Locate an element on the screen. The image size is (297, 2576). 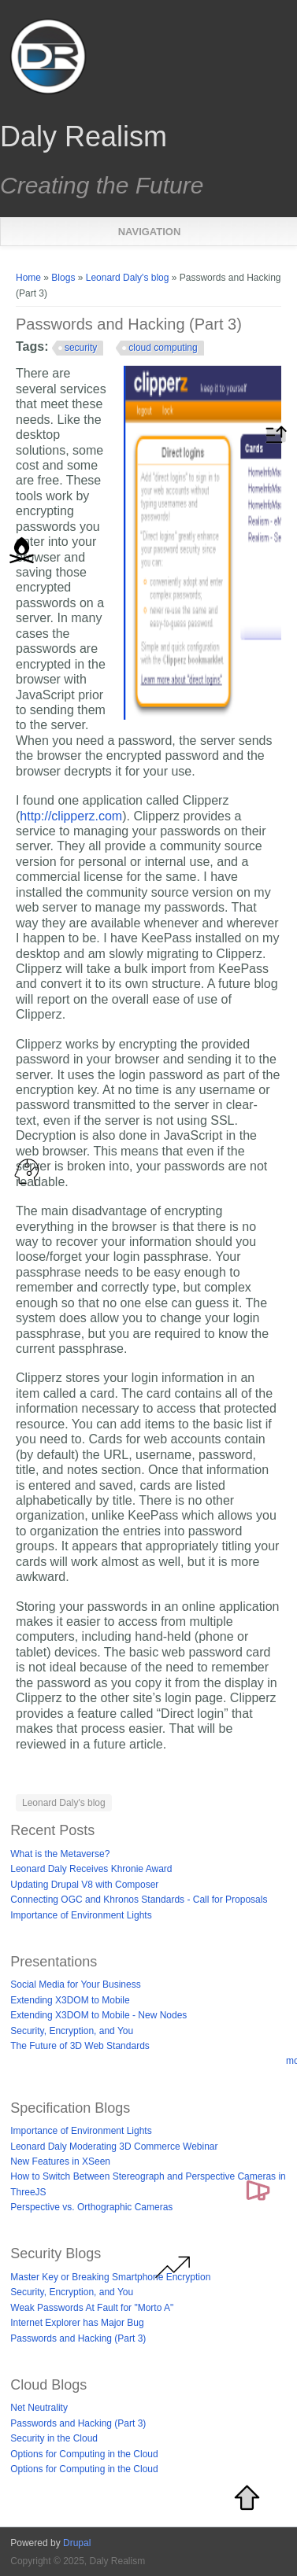
sort items in descending order is located at coordinates (275, 435).